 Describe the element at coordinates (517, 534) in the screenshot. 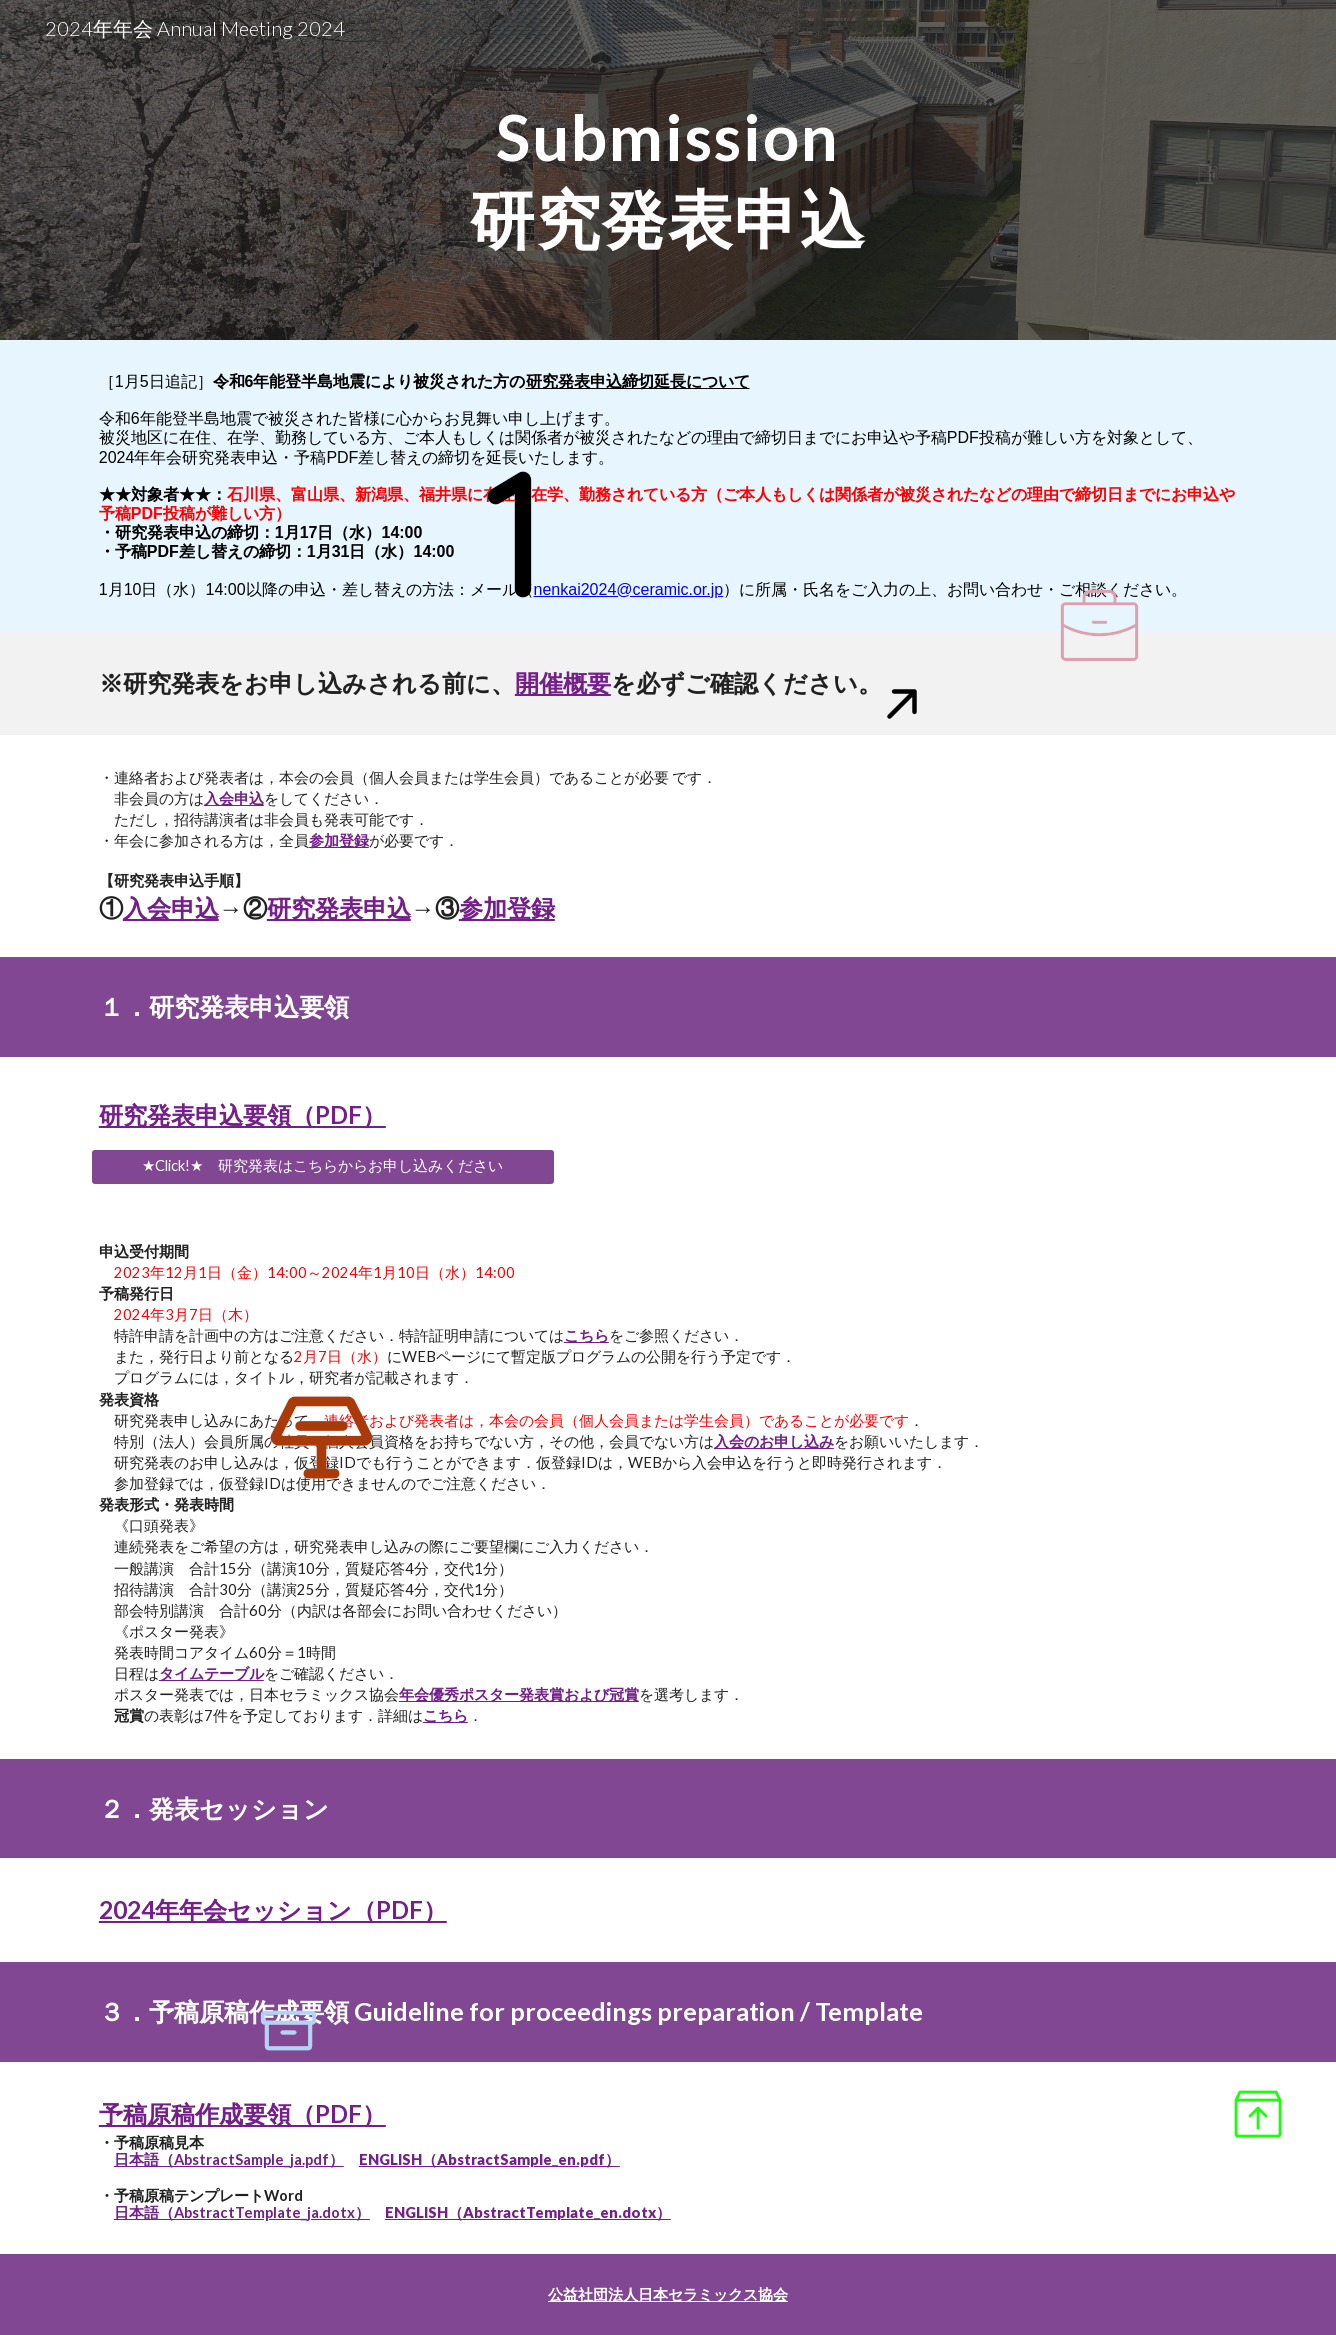

I see `indicates first place or top ranking` at that location.